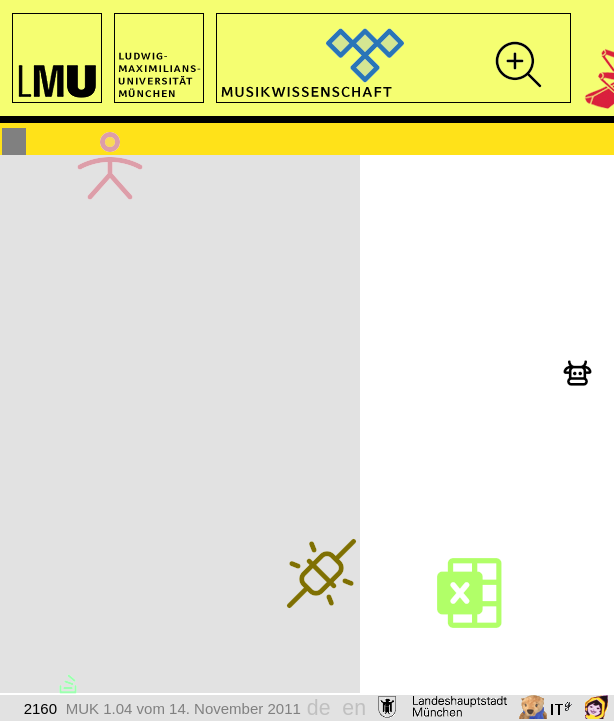 This screenshot has height=721, width=614. Describe the element at coordinates (321, 573) in the screenshot. I see `indicates an active connection or paired devices` at that location.